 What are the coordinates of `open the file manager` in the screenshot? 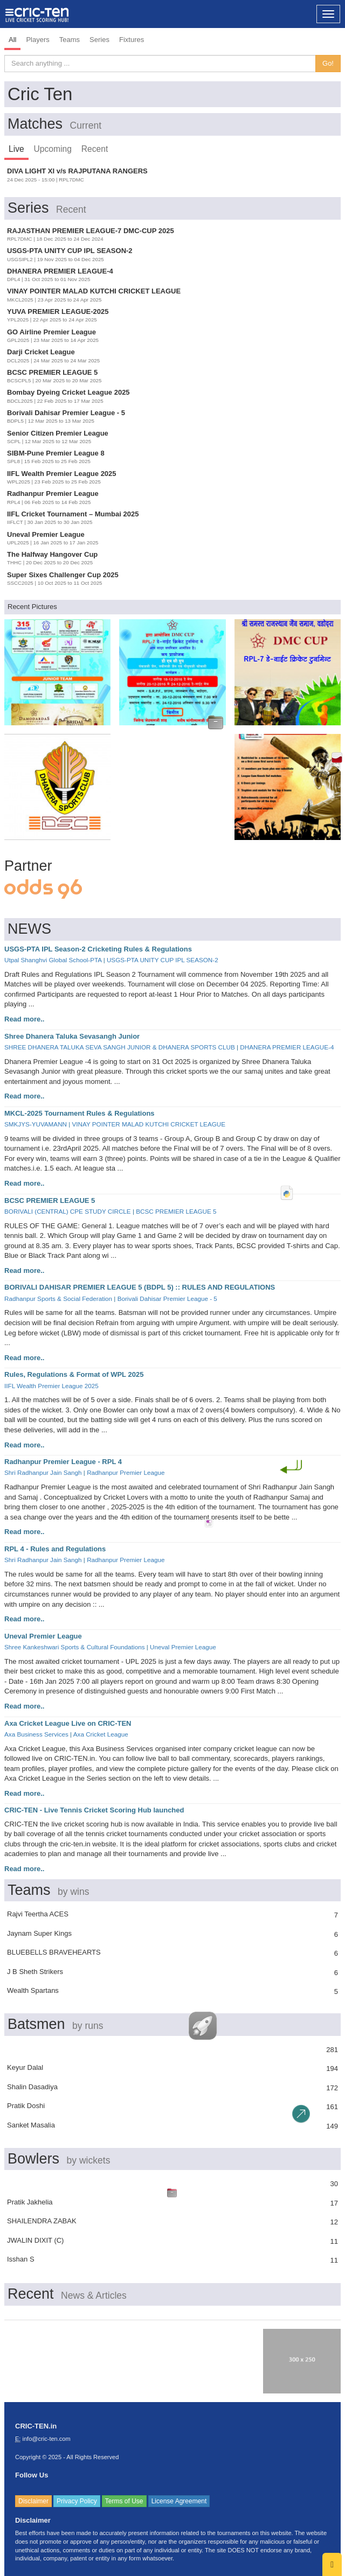 It's located at (172, 2193).